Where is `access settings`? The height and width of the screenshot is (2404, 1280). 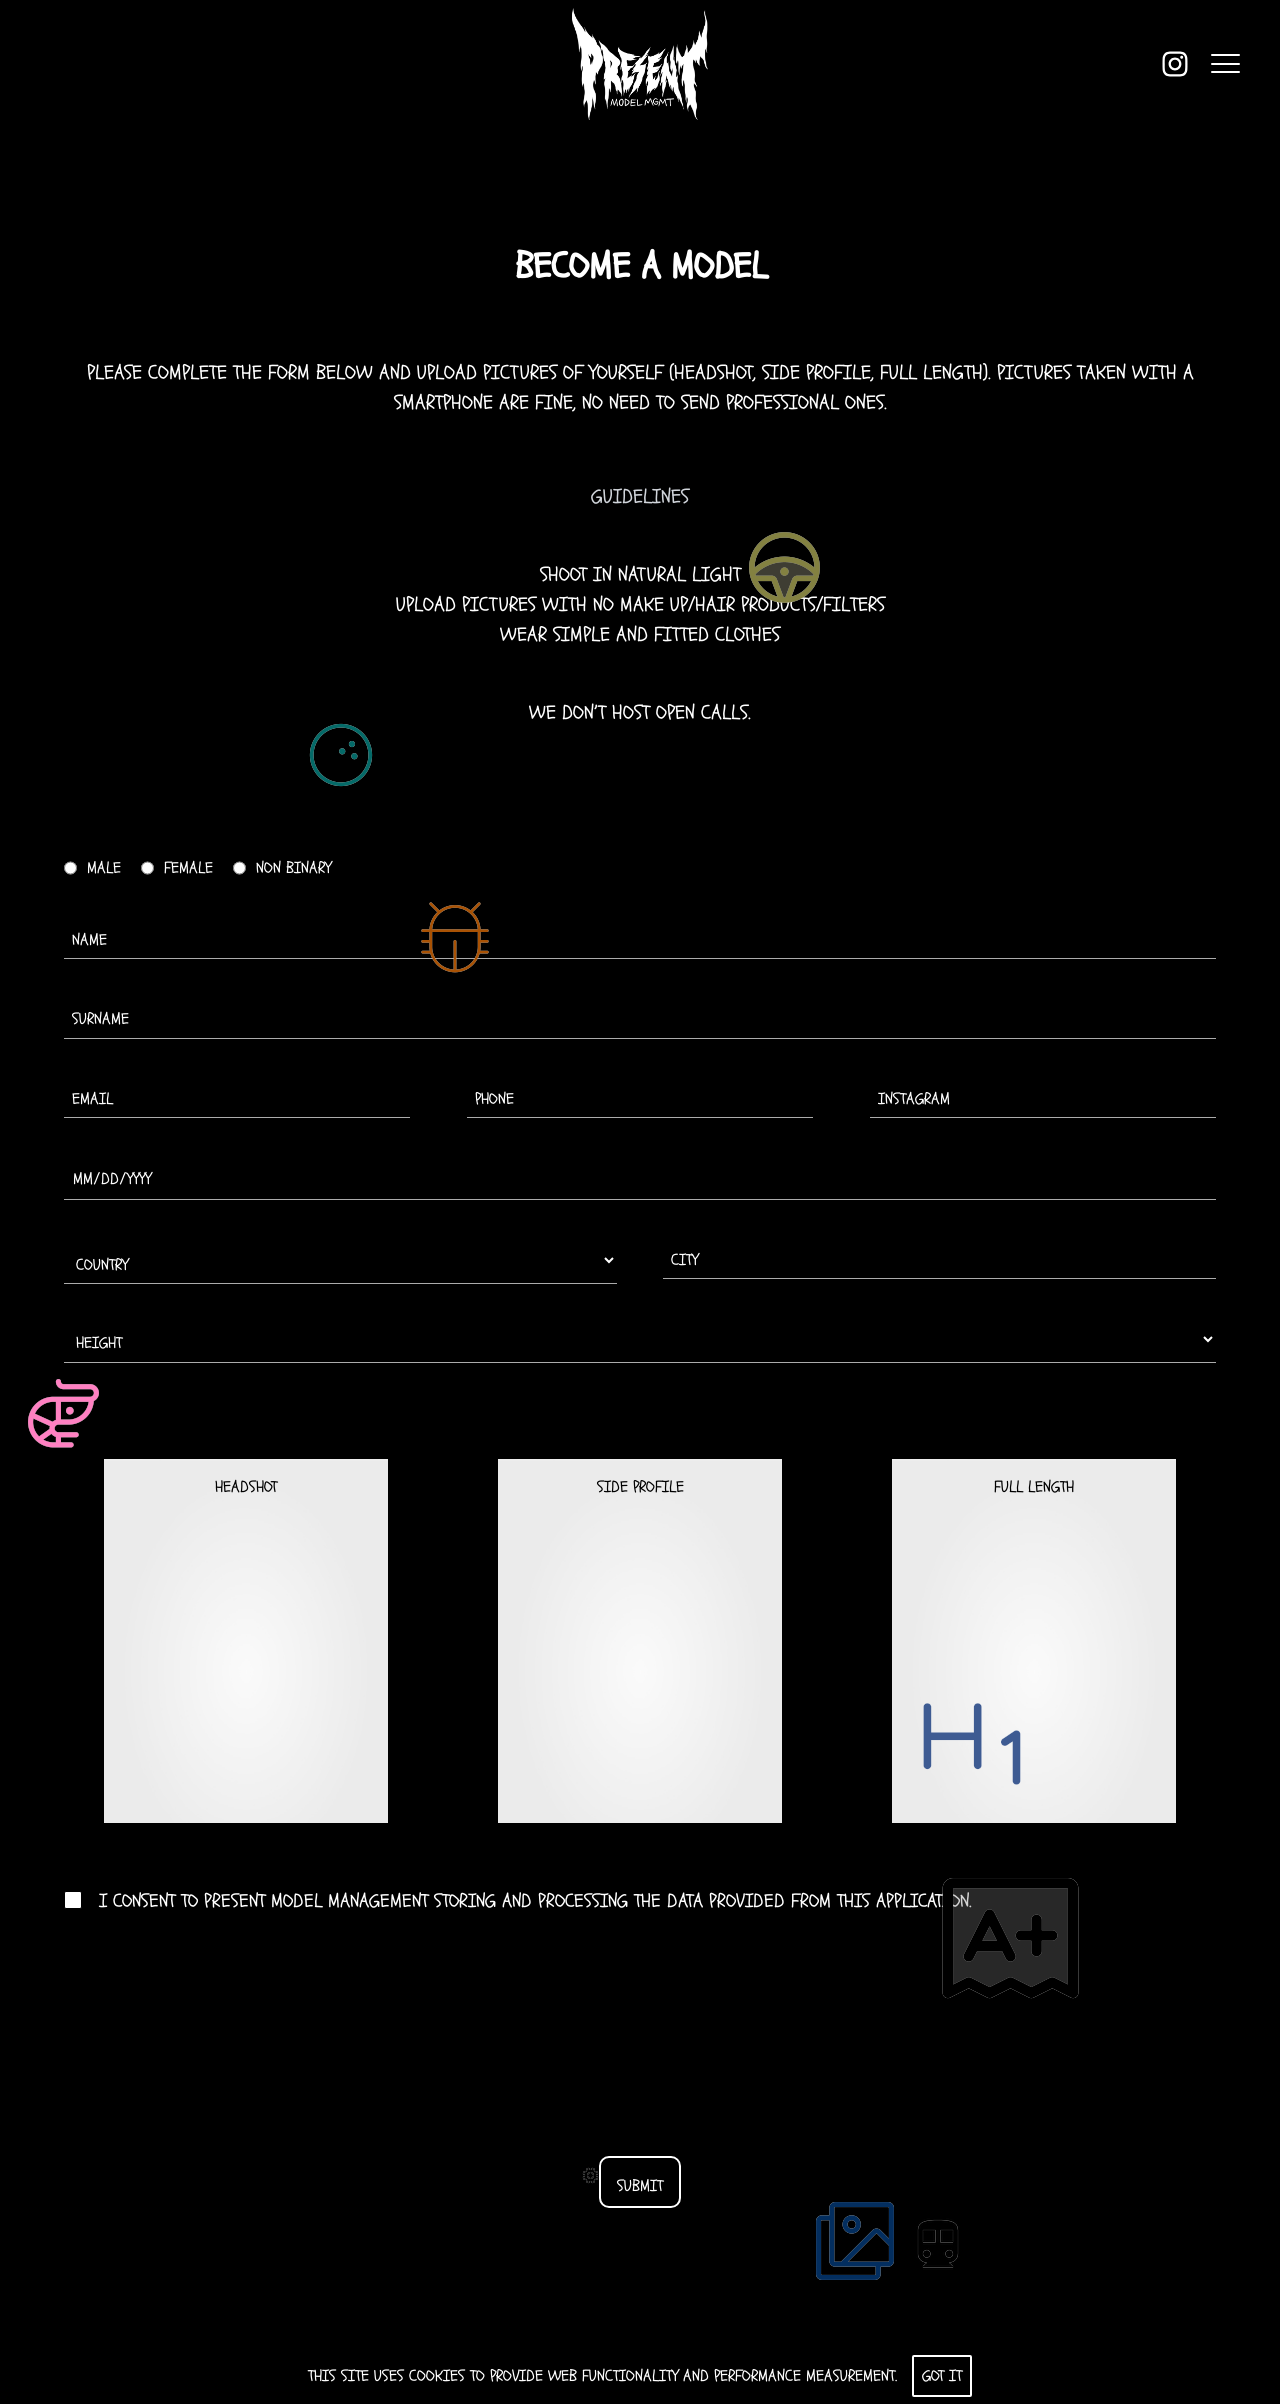
access settings is located at coordinates (590, 2175).